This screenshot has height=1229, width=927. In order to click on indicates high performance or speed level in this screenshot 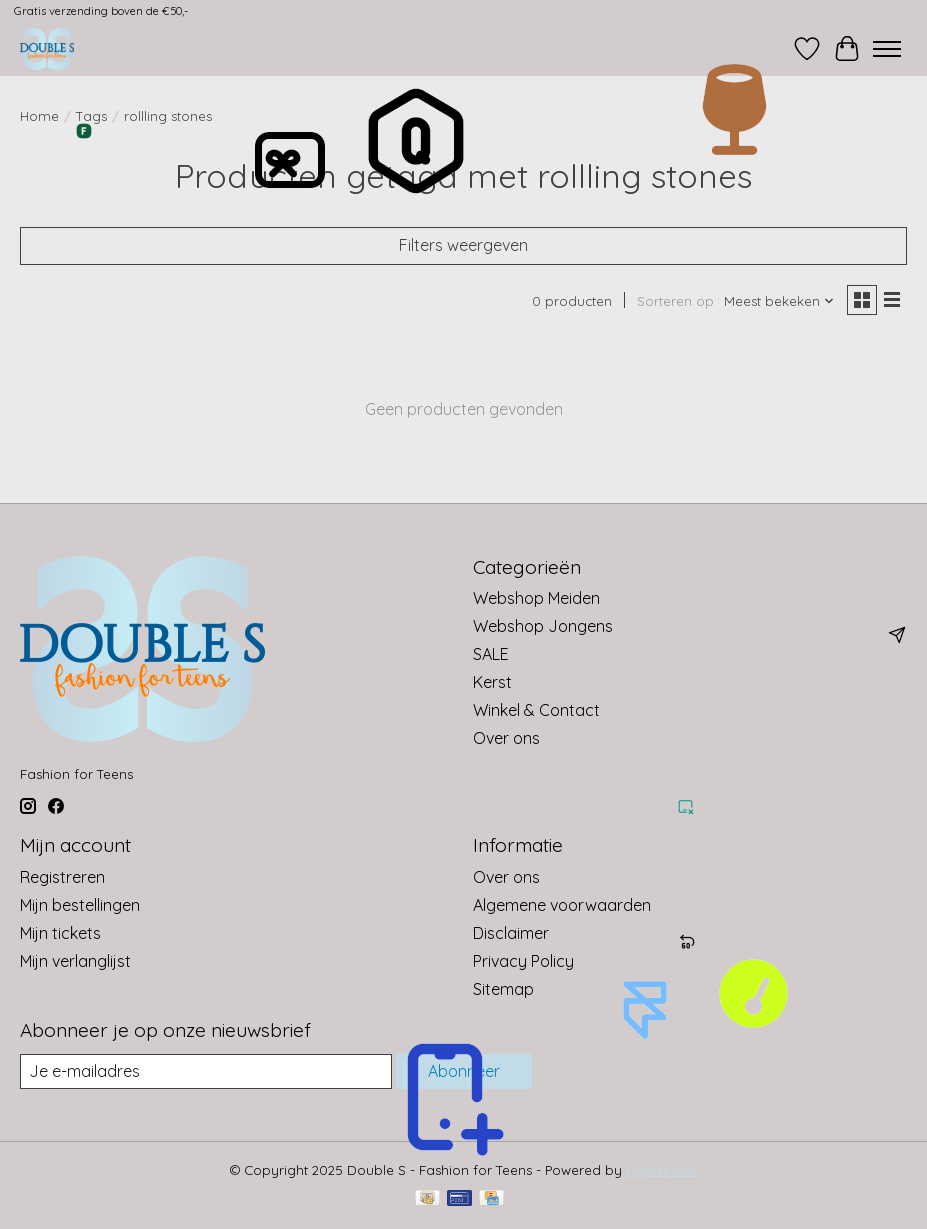, I will do `click(753, 993)`.